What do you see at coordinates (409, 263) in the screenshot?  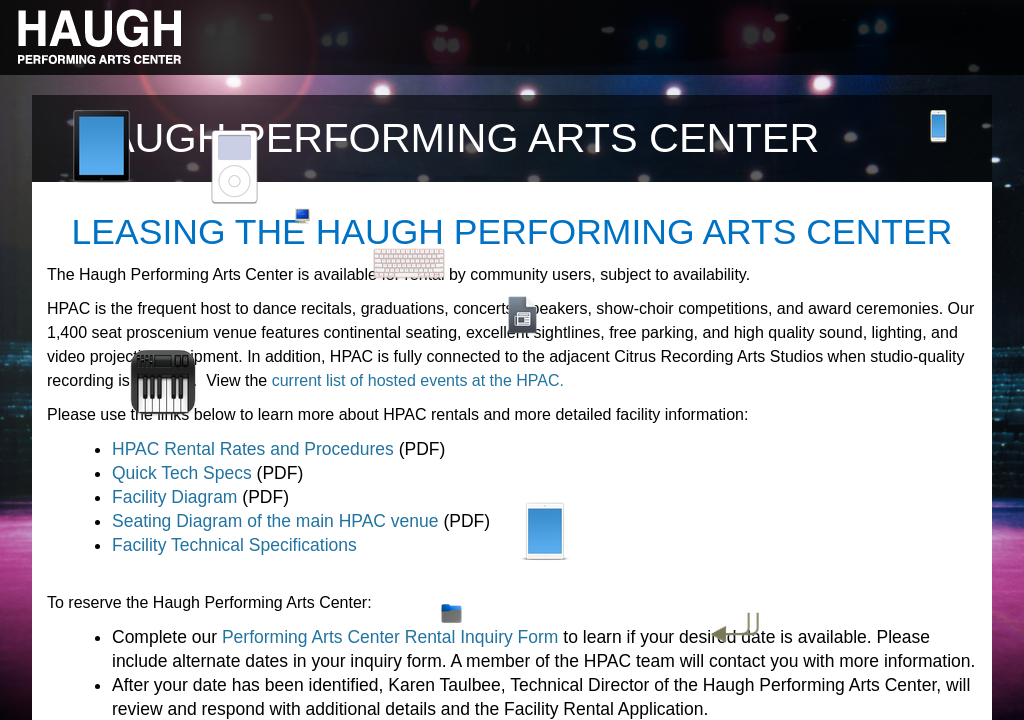 I see `connect to a wireless bluetooth keyboard` at bounding box center [409, 263].